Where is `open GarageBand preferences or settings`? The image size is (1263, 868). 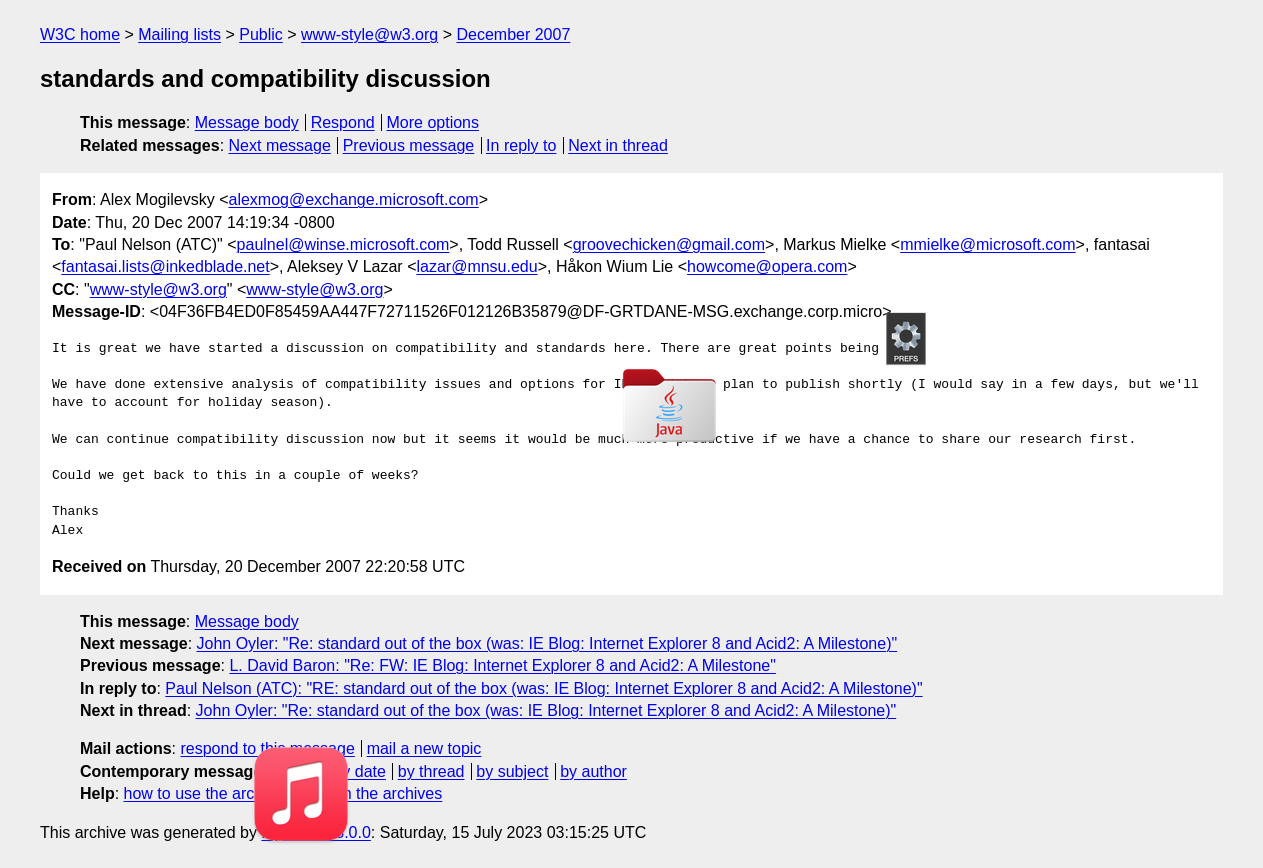
open GarageBand preferences or settings is located at coordinates (906, 340).